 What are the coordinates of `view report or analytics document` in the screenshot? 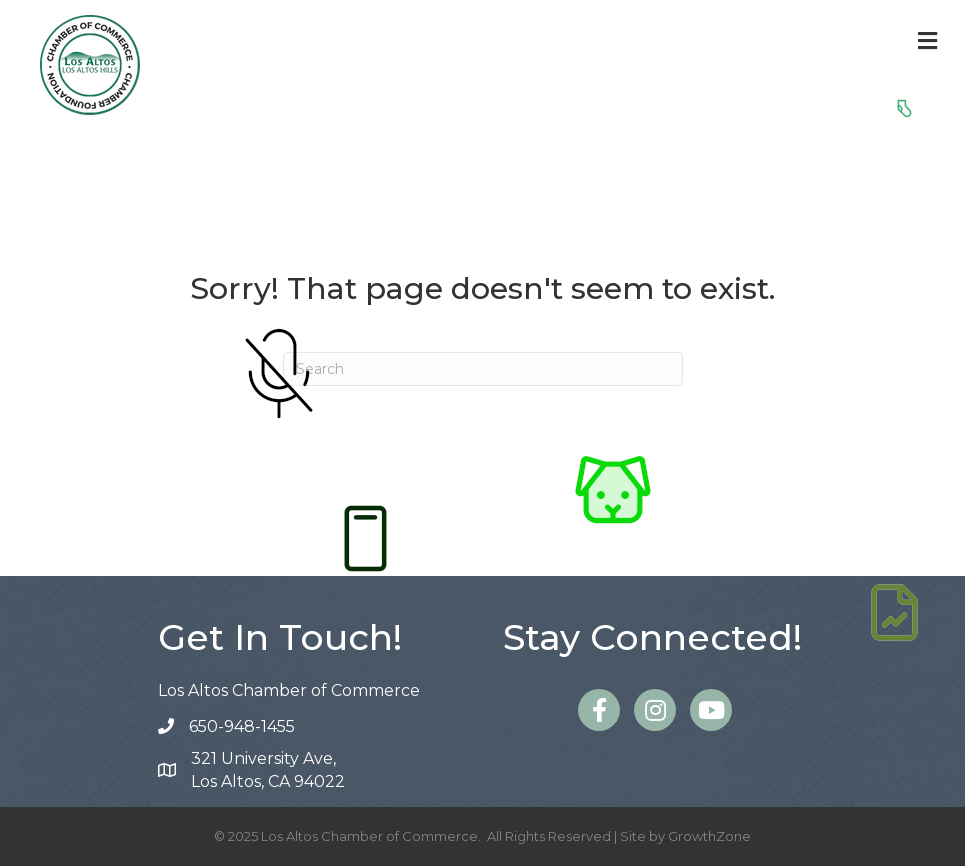 It's located at (894, 612).